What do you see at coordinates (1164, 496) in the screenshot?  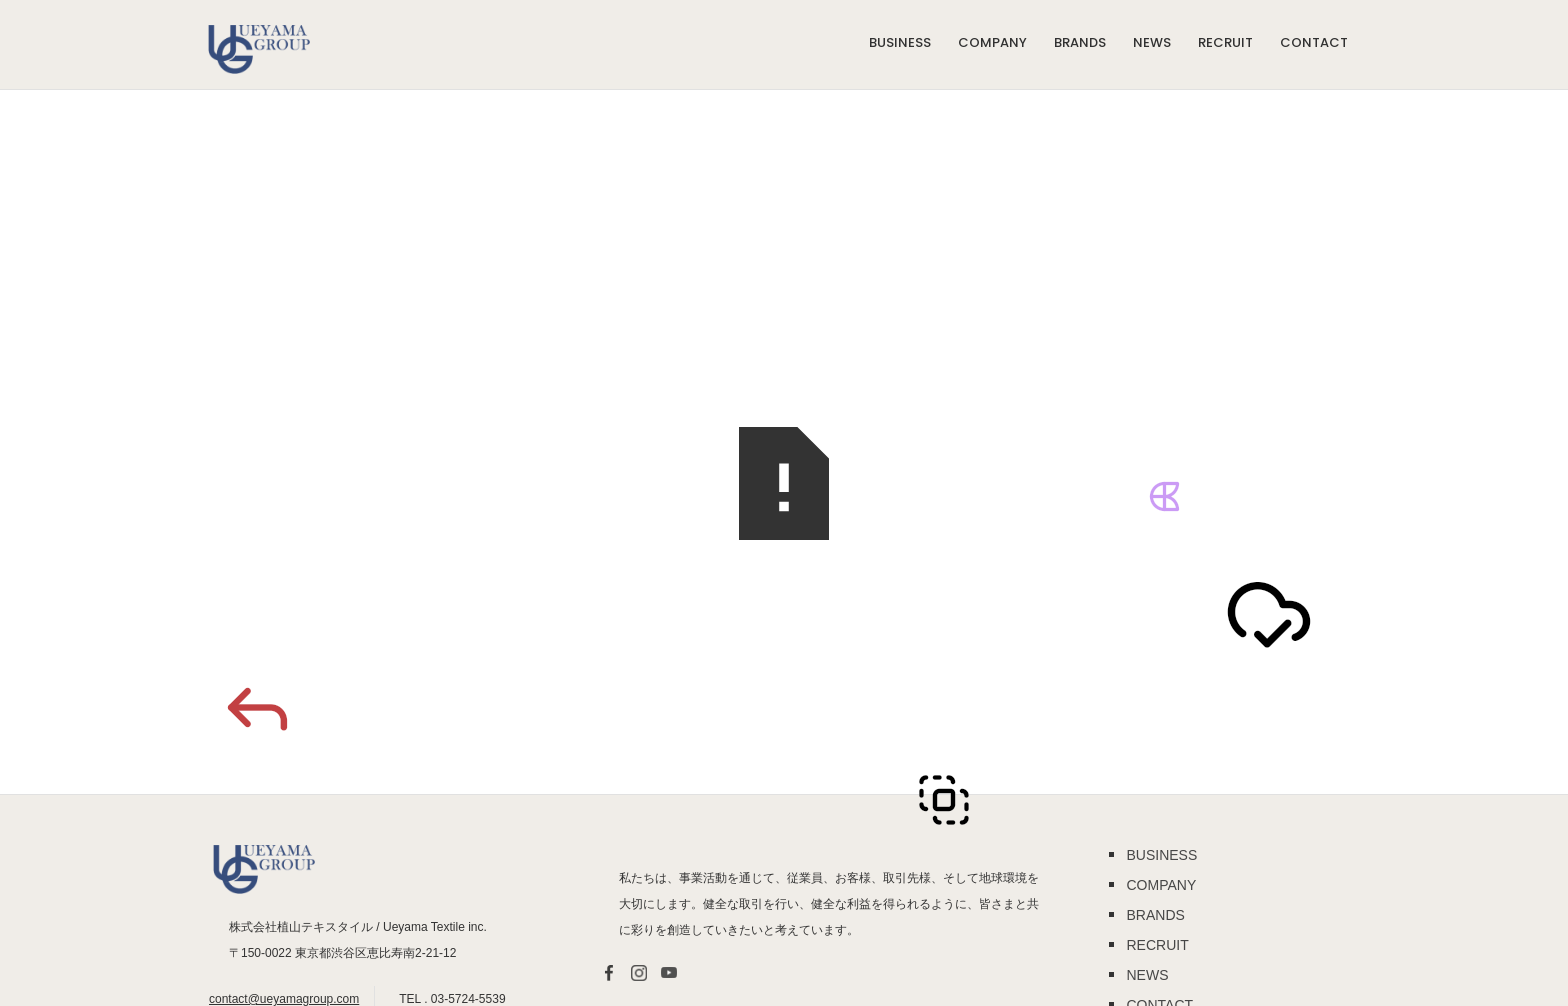 I see `open Craft app` at bounding box center [1164, 496].